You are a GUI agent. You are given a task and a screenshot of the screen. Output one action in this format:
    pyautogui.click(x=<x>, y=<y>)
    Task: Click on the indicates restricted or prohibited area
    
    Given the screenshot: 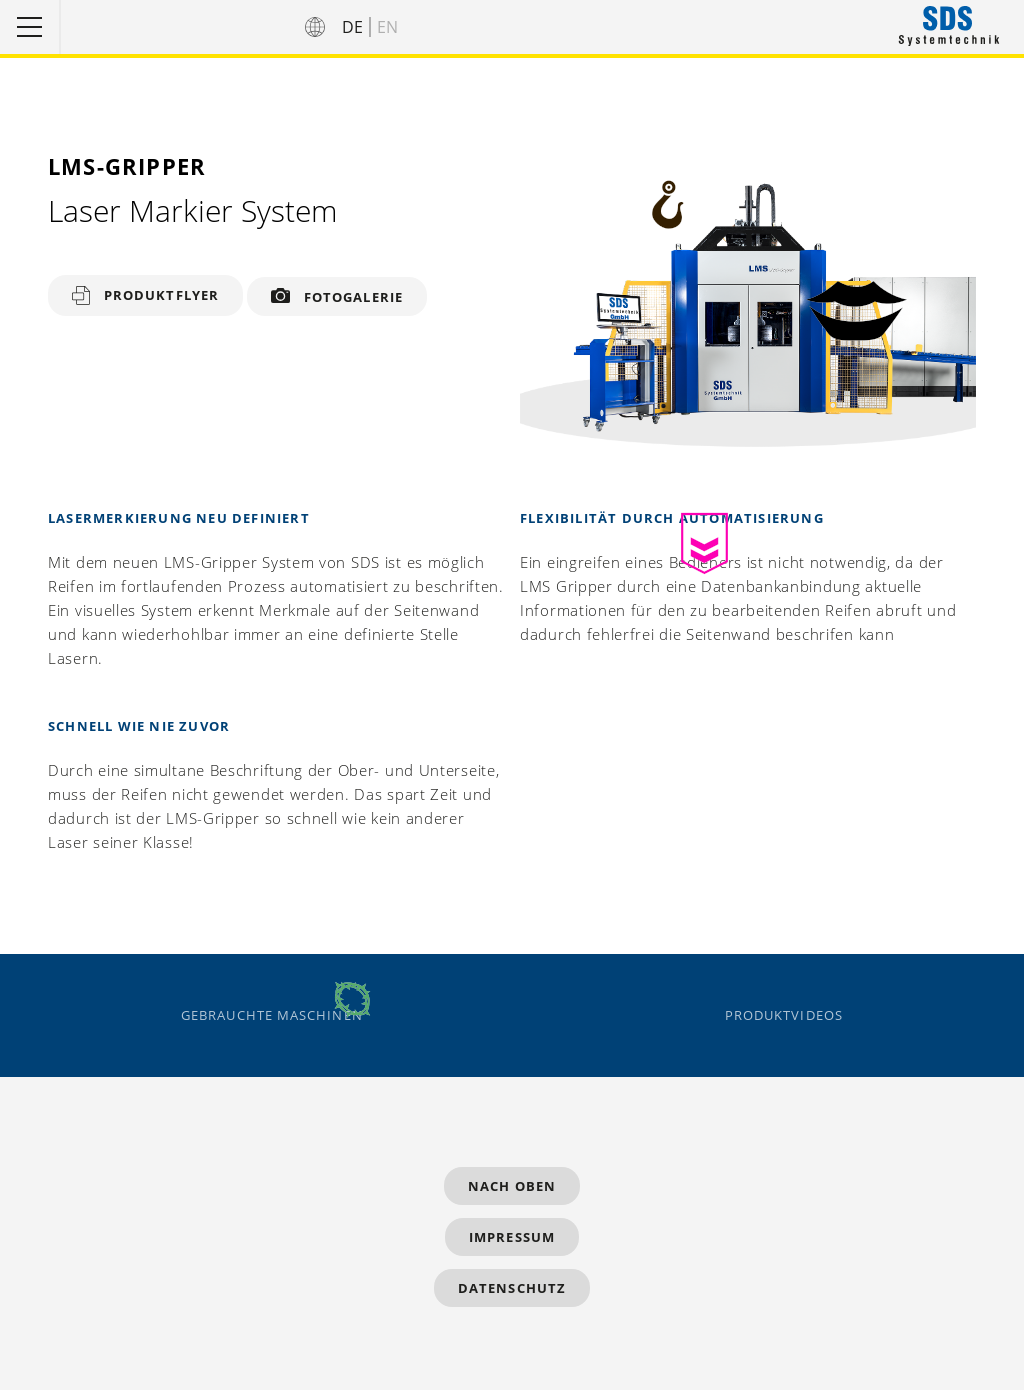 What is the action you would take?
    pyautogui.click(x=352, y=999)
    